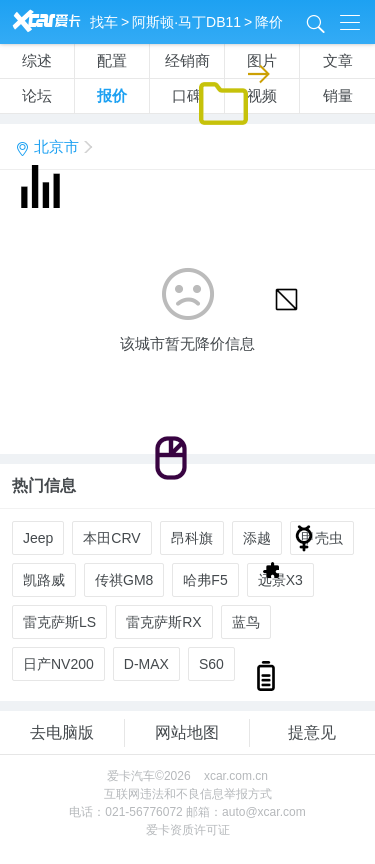  Describe the element at coordinates (171, 458) in the screenshot. I see `right-click action or context menu trigger` at that location.